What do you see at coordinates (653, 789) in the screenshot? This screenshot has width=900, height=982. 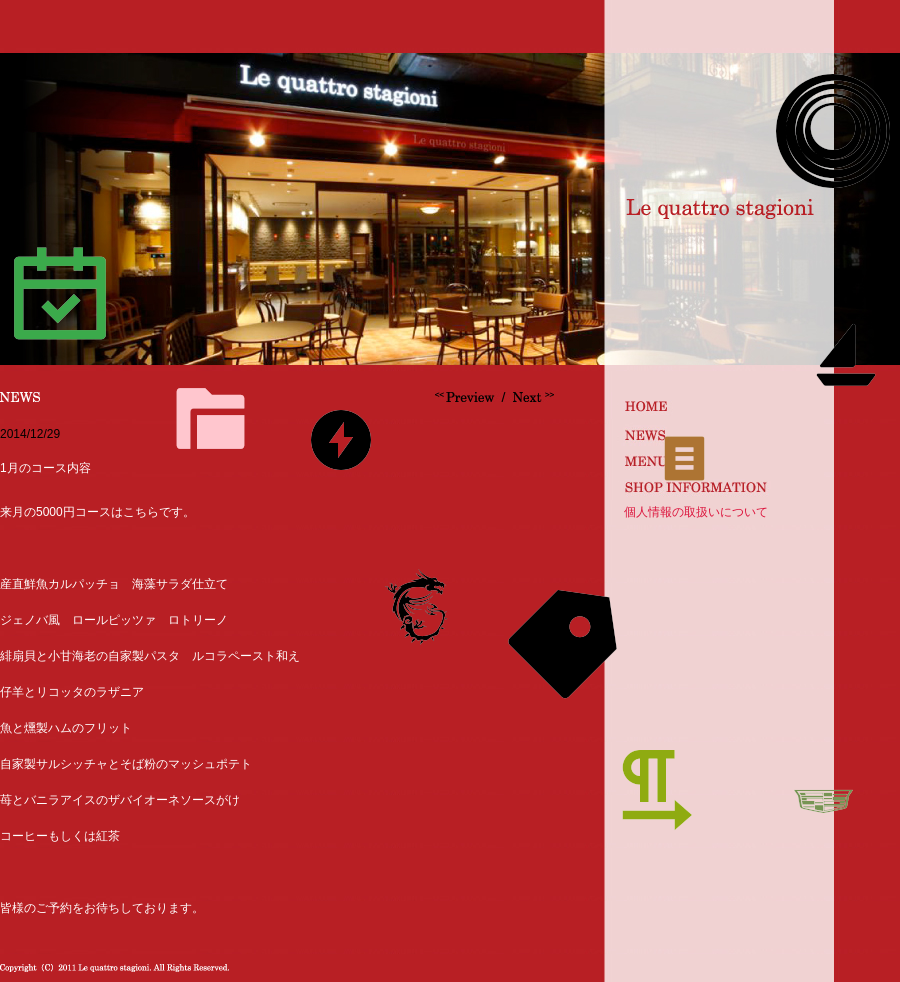 I see `set text direction to left-to-right` at bounding box center [653, 789].